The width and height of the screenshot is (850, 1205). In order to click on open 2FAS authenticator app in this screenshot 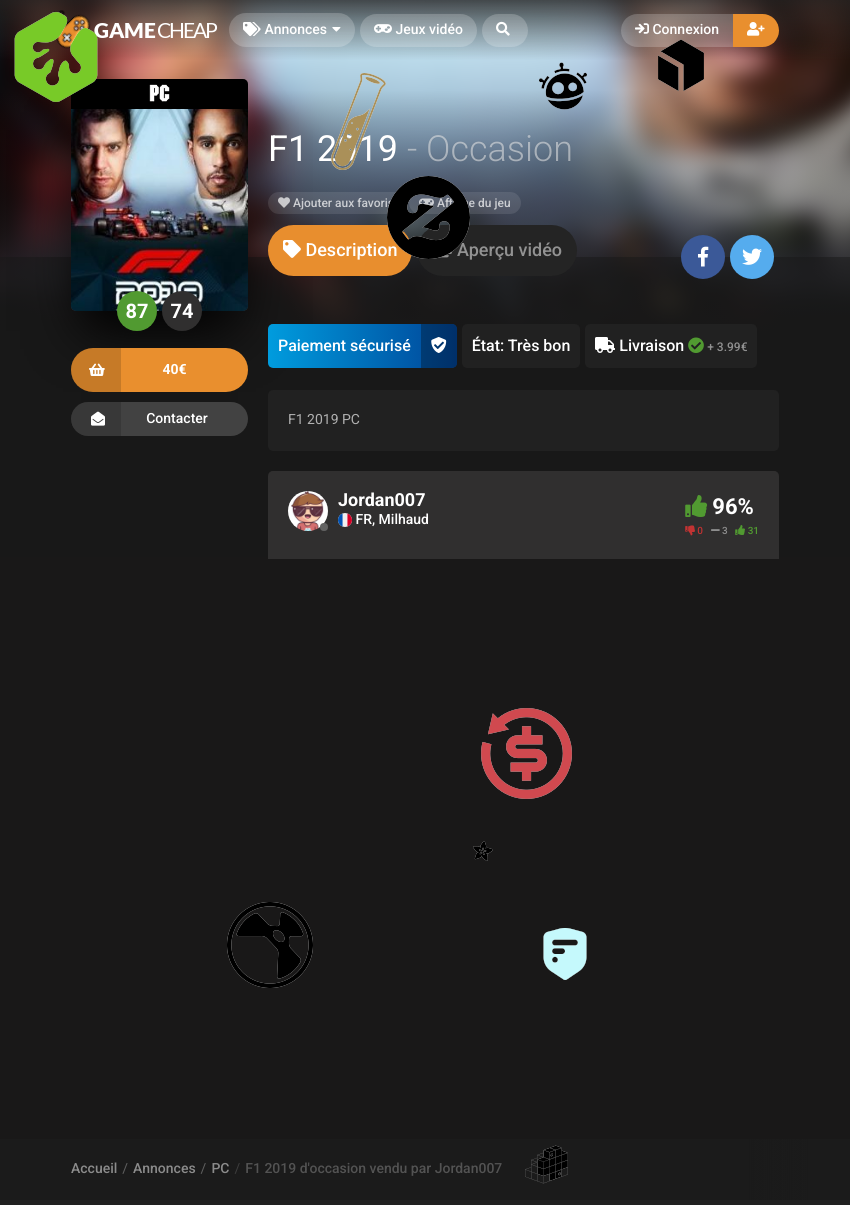, I will do `click(565, 954)`.